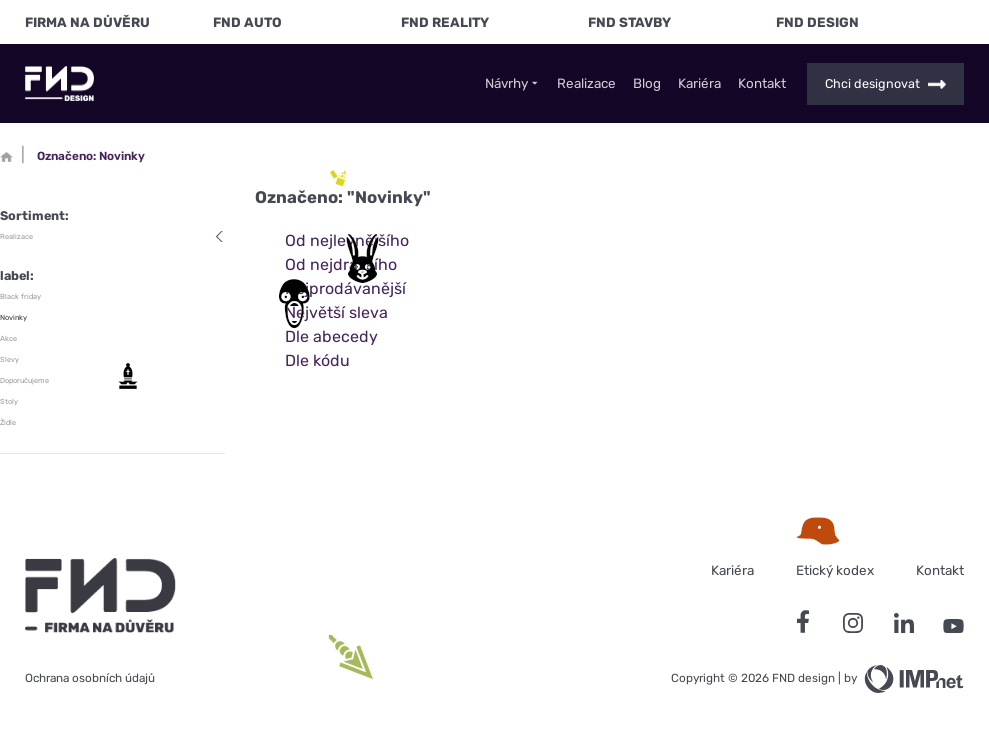 The image size is (989, 731). What do you see at coordinates (818, 531) in the screenshot?
I see `select military or soldier character class` at bounding box center [818, 531].